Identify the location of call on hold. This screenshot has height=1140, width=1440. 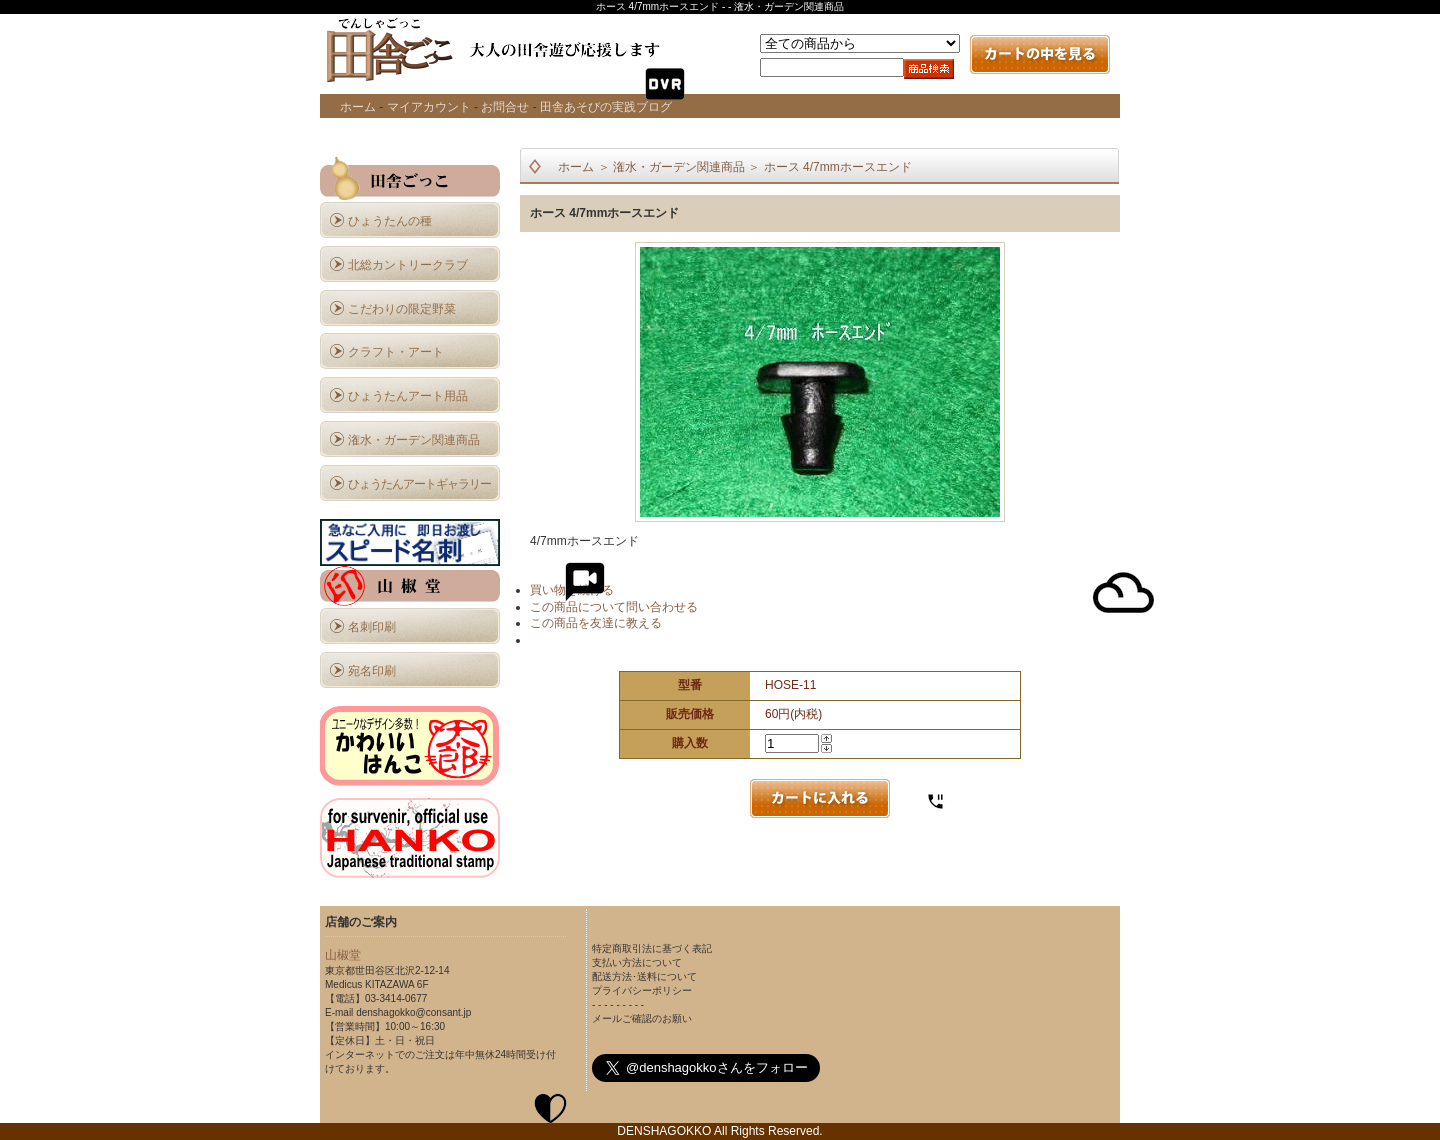
(935, 801).